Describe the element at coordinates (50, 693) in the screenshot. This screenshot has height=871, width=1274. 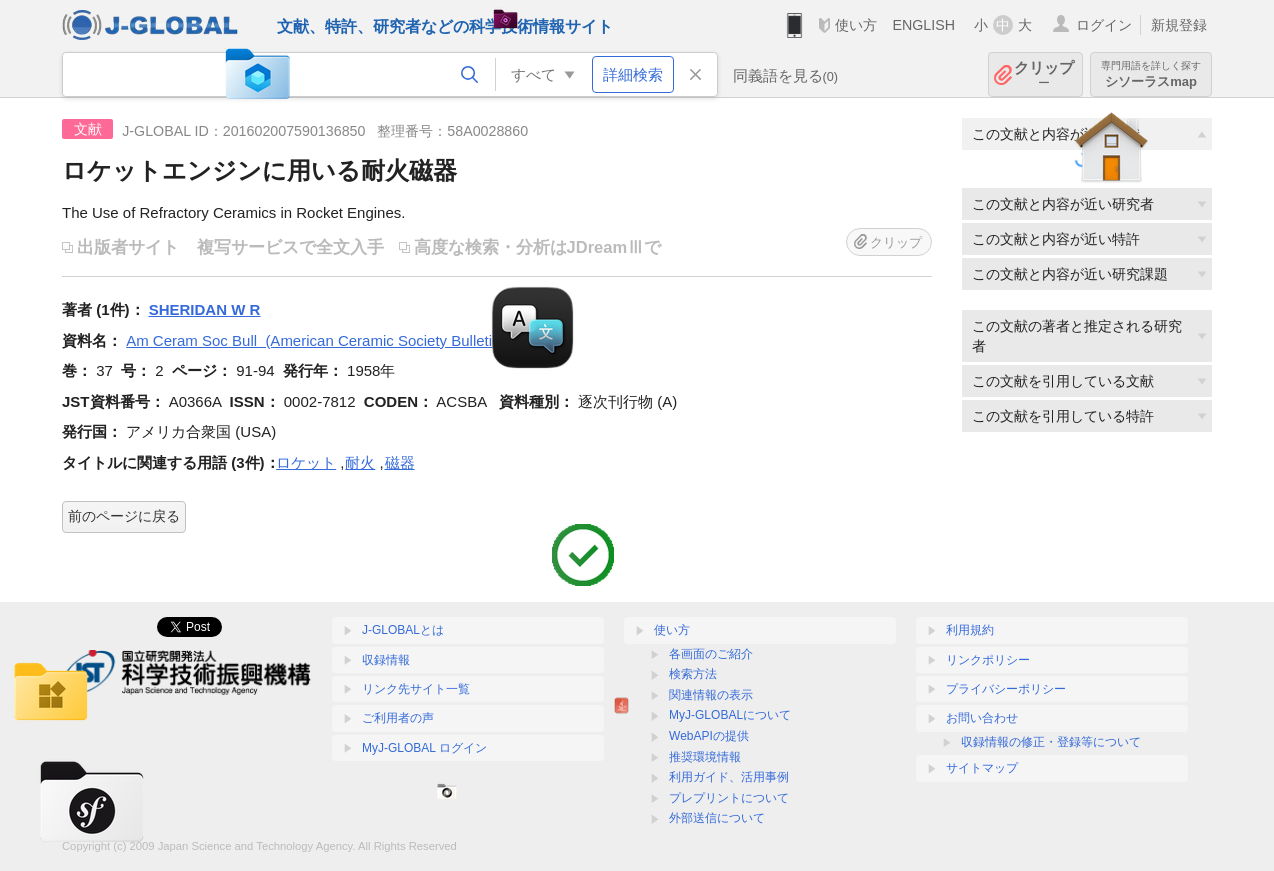
I see `open the apps folder` at that location.